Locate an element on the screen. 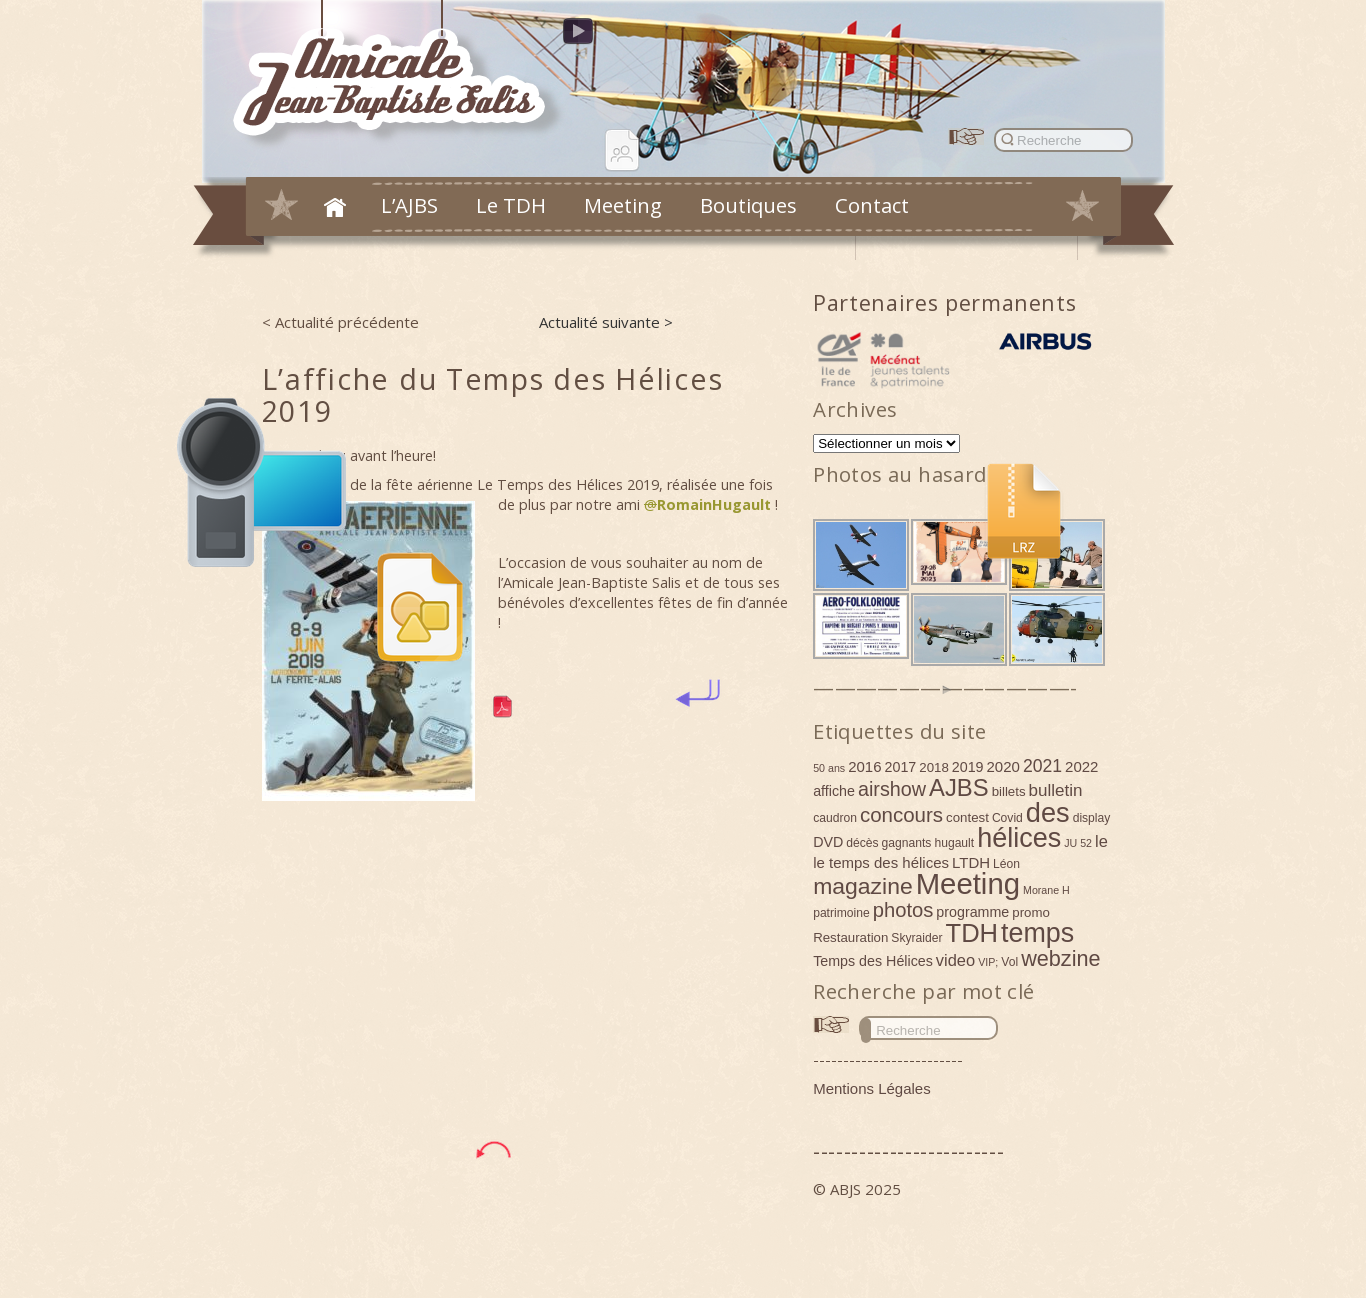 This screenshot has height=1298, width=1366. video file type indicator is located at coordinates (578, 30).